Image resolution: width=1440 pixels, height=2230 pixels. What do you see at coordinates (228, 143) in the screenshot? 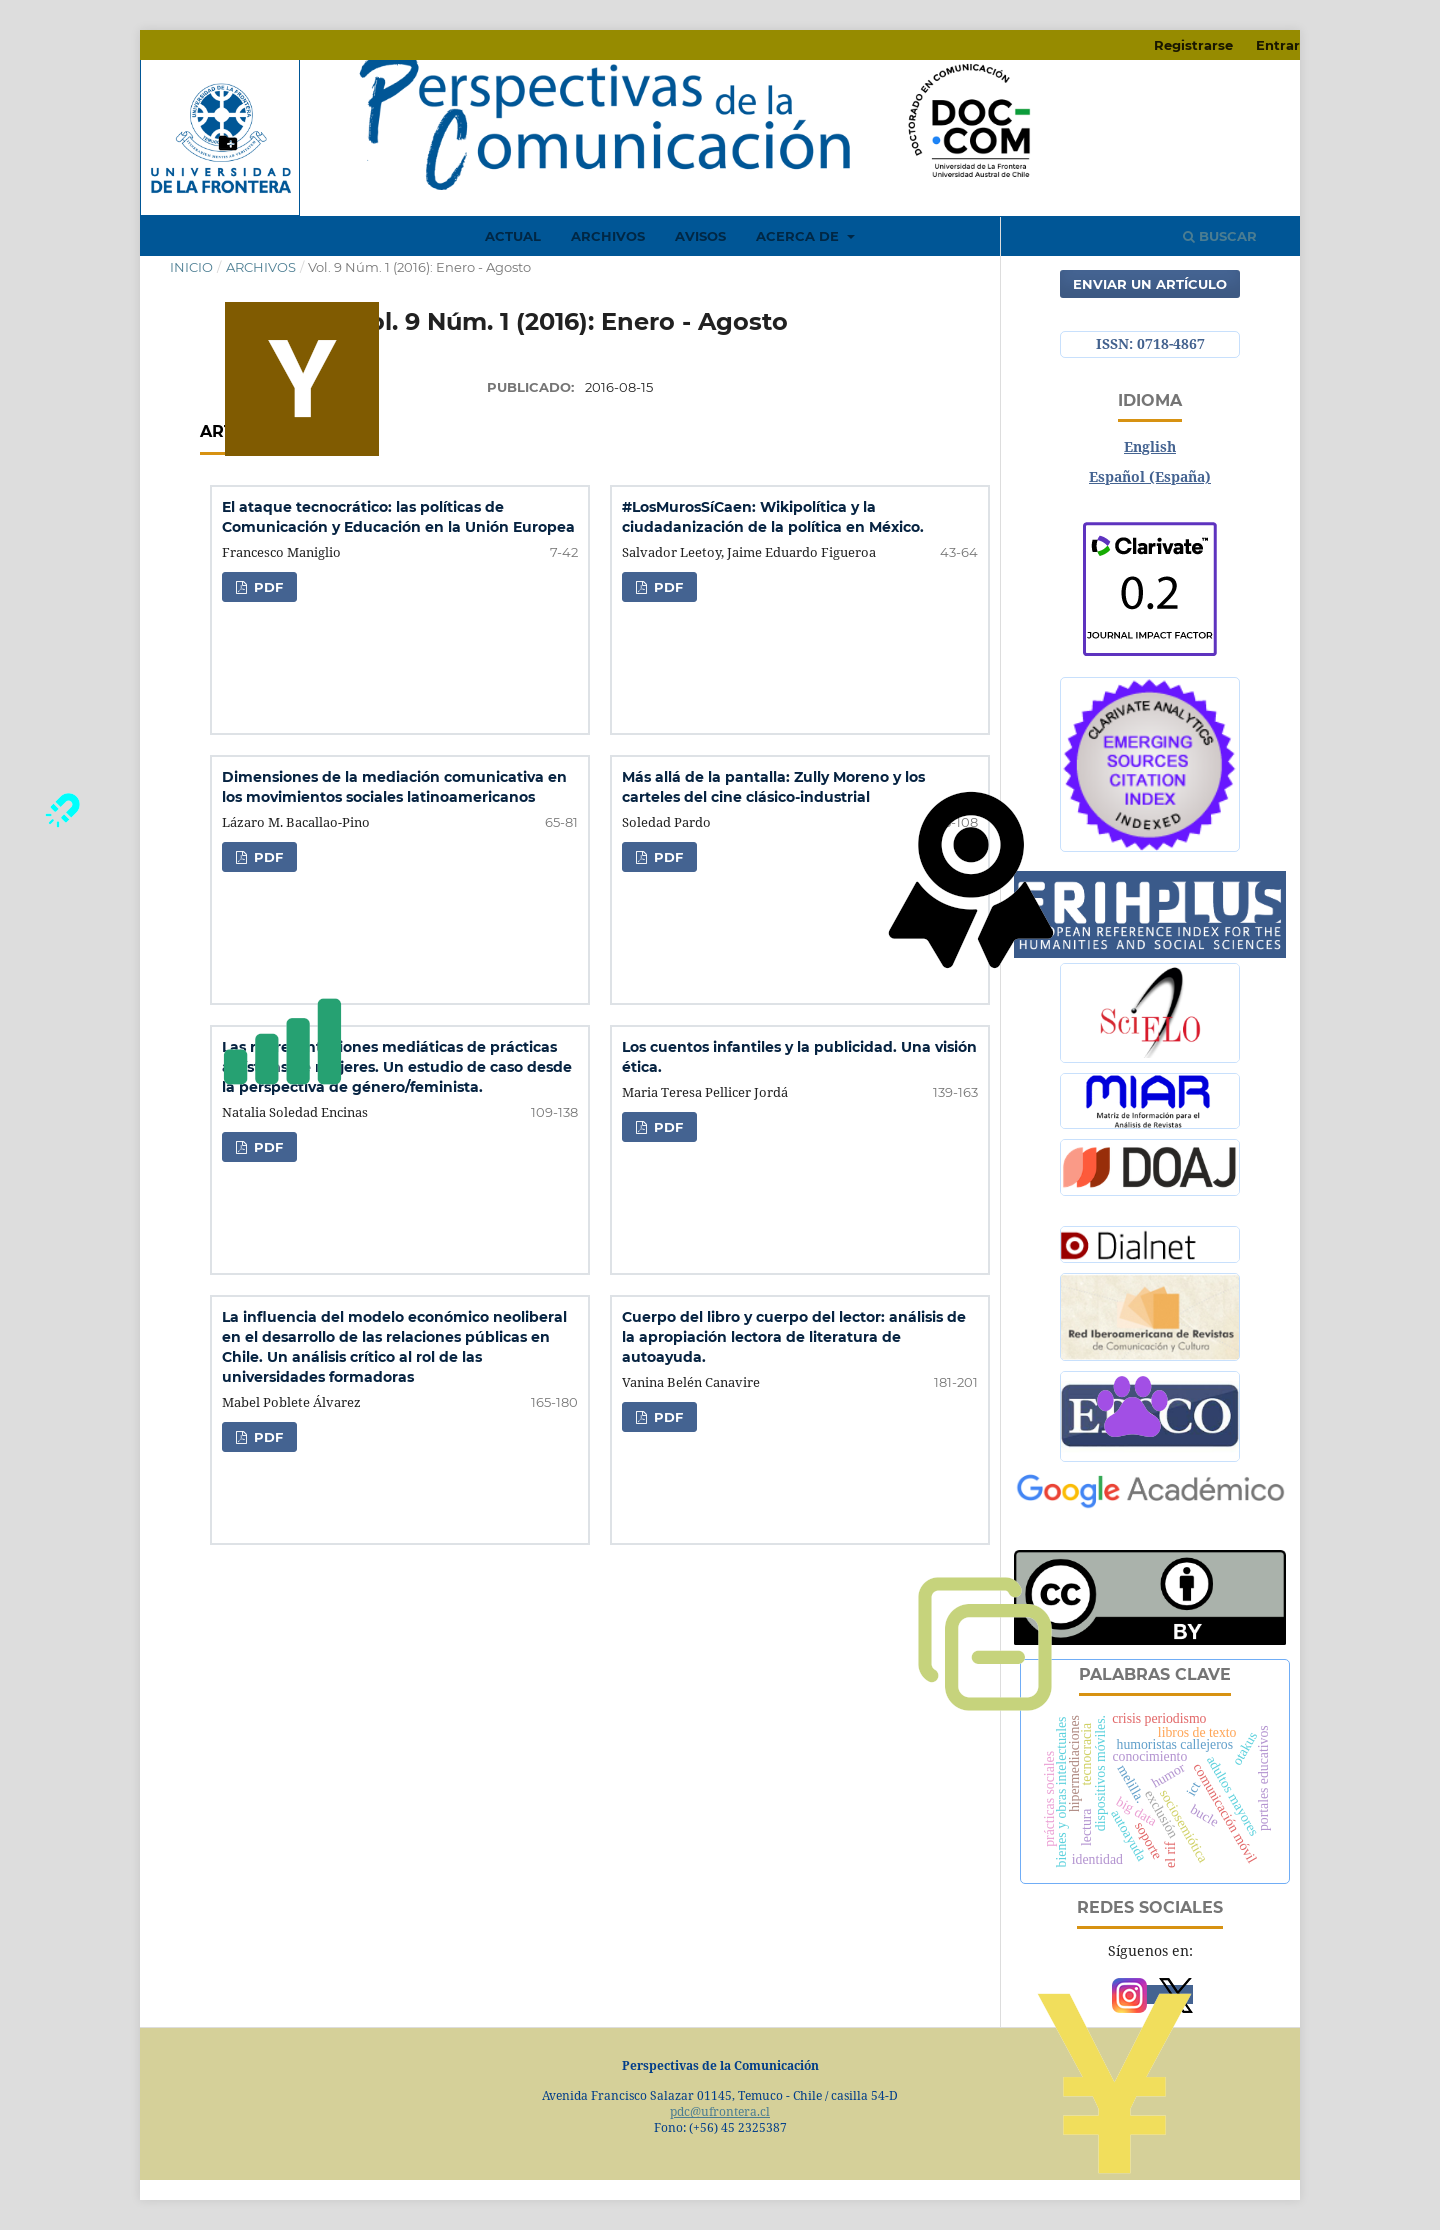
I see `create a new folder` at bounding box center [228, 143].